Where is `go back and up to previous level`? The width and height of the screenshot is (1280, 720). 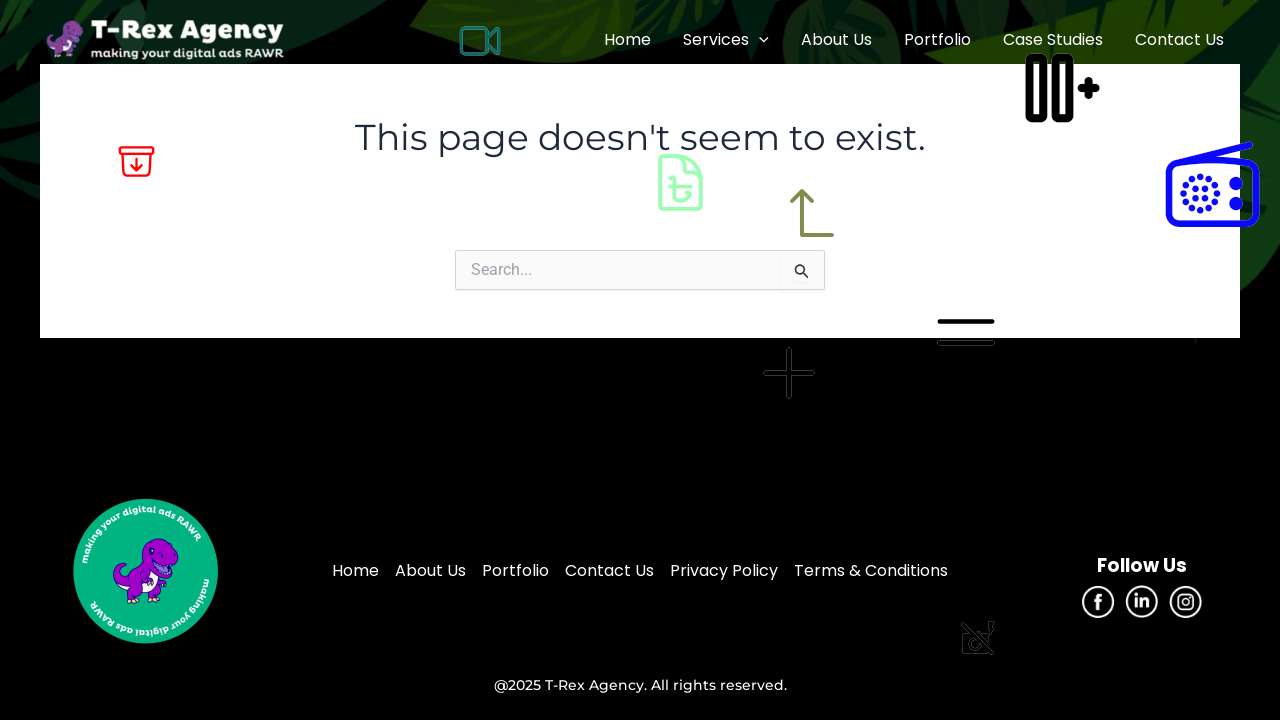
go back and up to previous level is located at coordinates (812, 213).